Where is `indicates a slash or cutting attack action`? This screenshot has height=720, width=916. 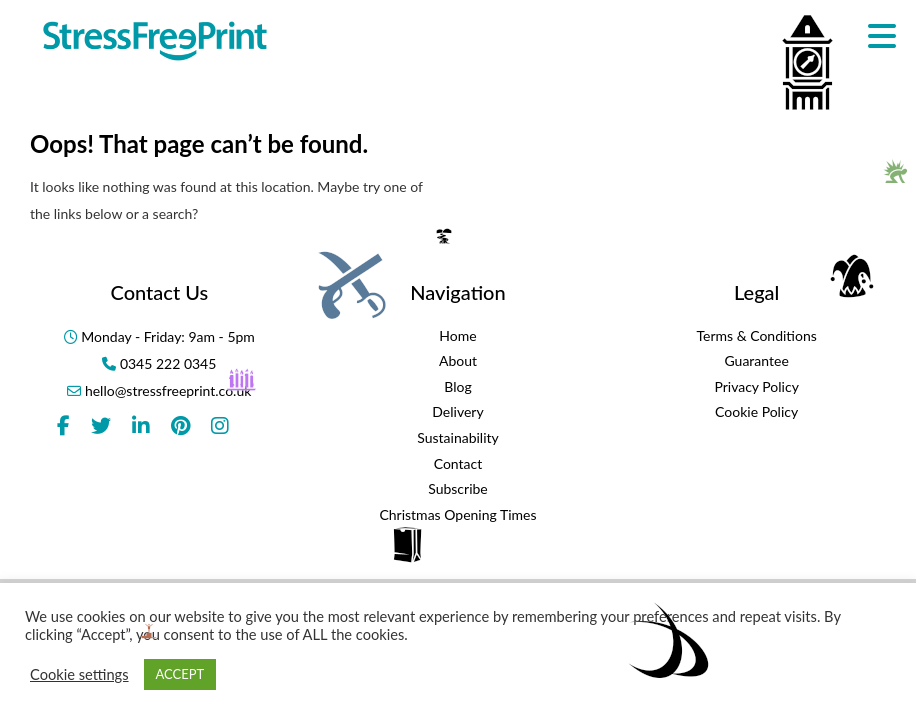 indicates a slash or cutting attack action is located at coordinates (668, 644).